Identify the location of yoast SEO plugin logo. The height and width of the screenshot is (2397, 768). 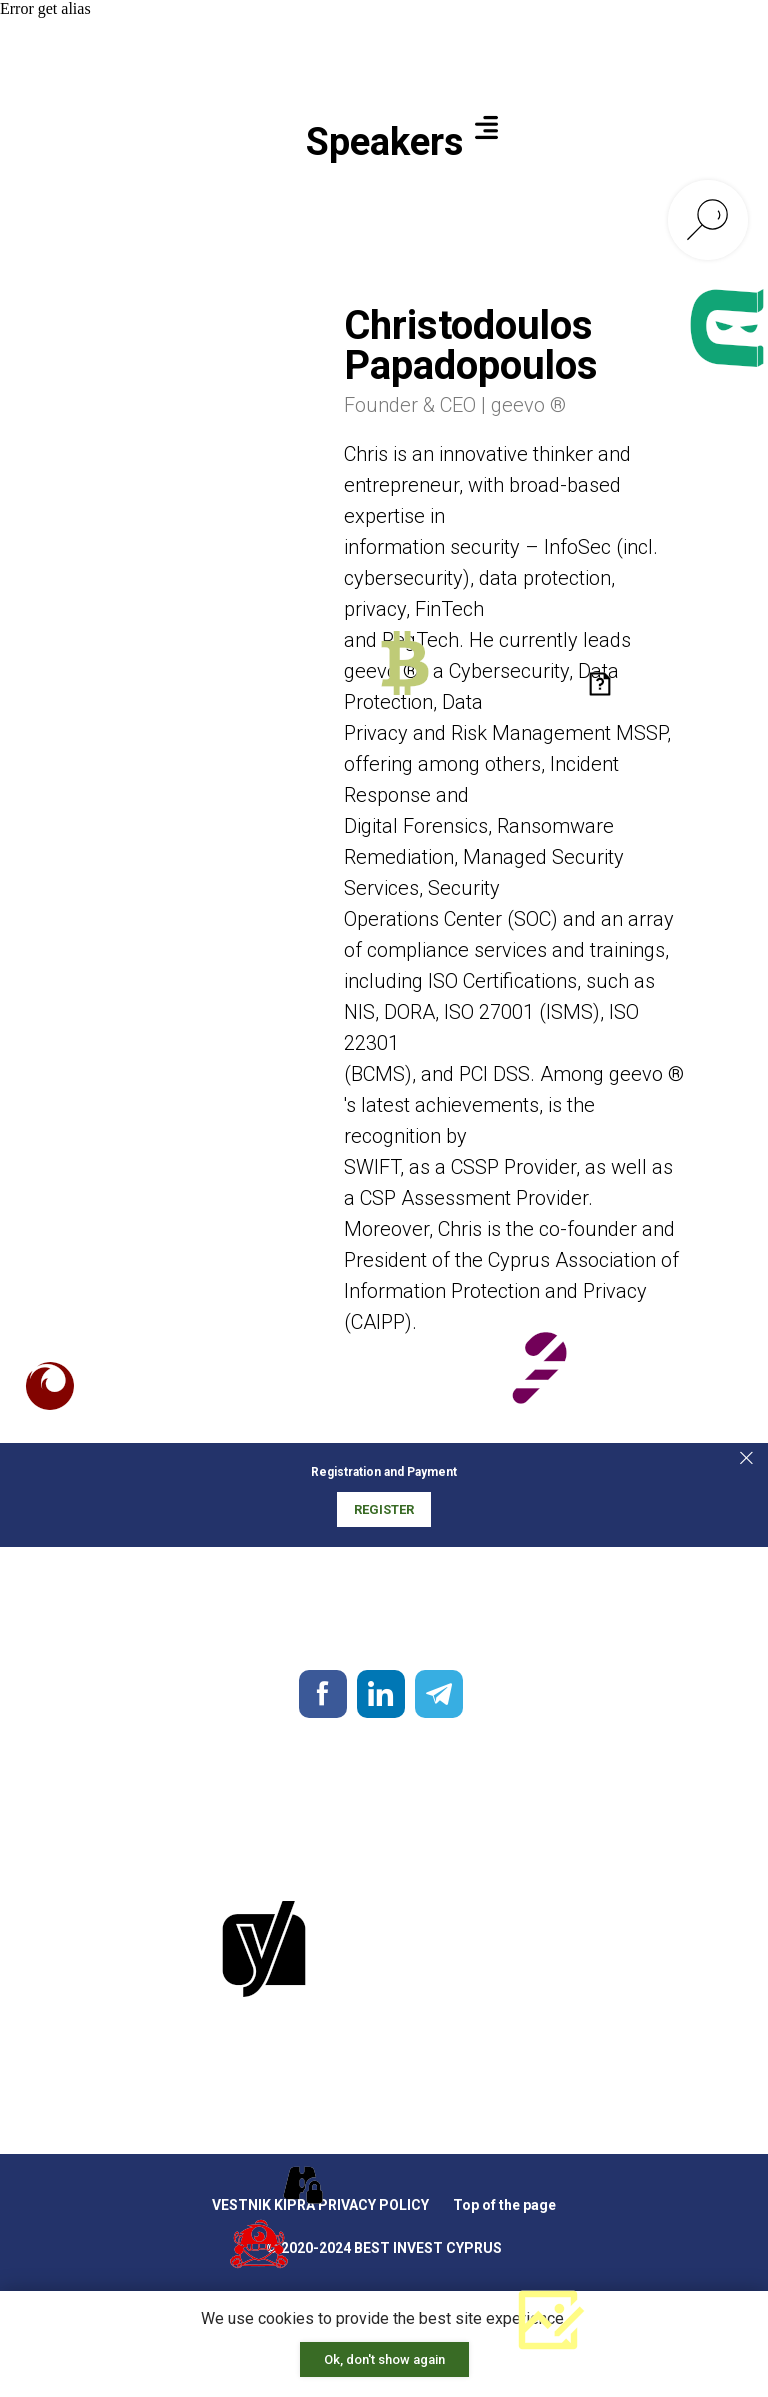
(264, 1949).